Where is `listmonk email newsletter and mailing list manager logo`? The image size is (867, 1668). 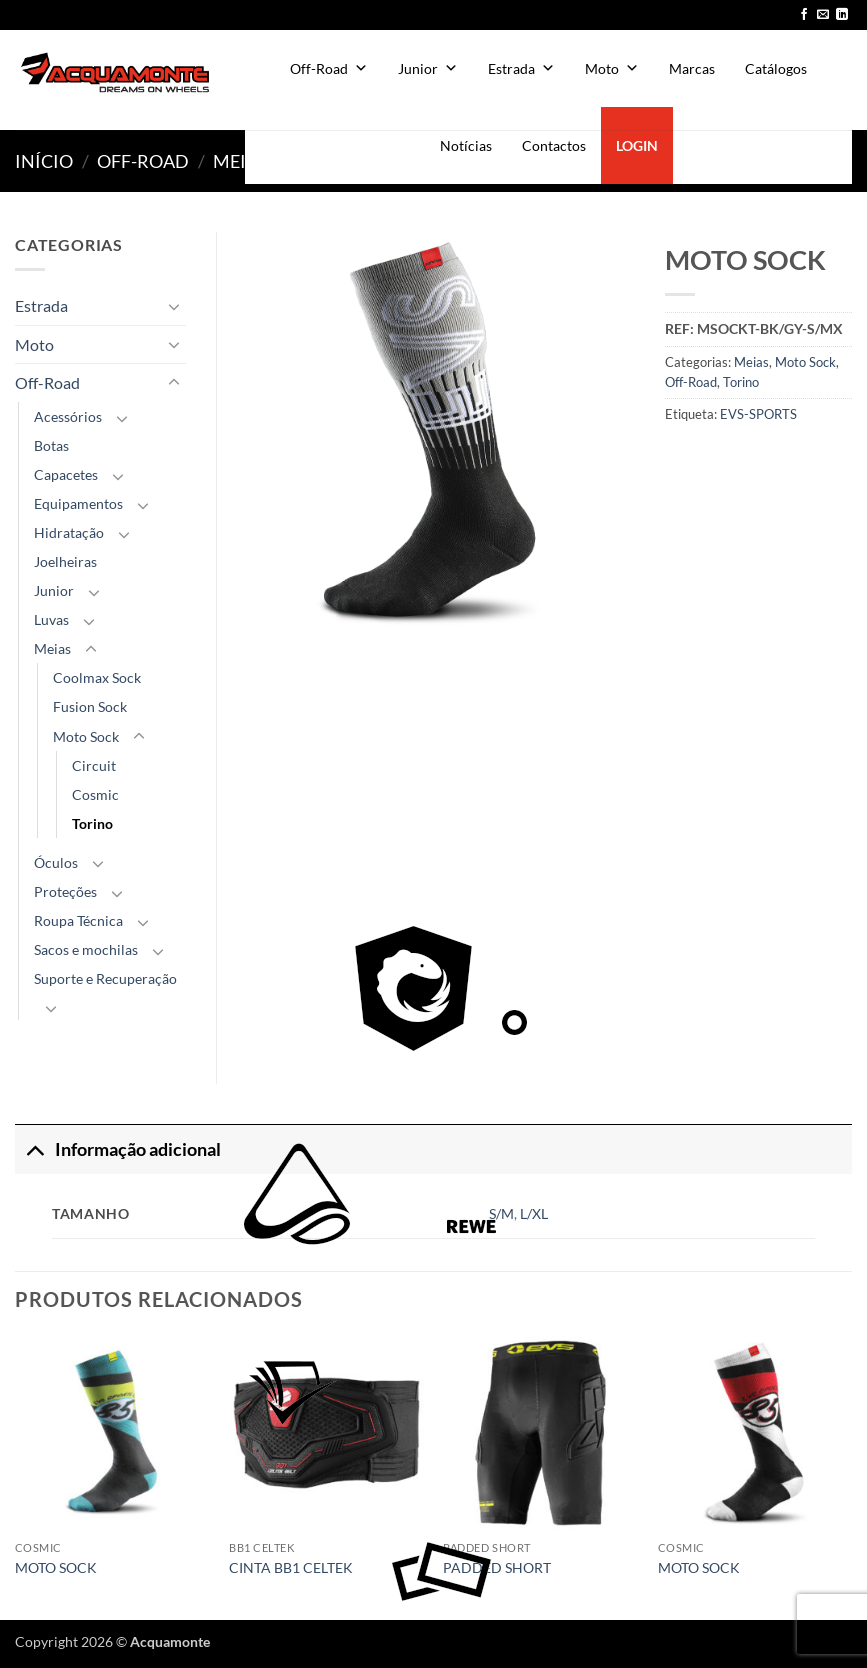
listmonk email newsletter and mailing list manager logo is located at coordinates (514, 1022).